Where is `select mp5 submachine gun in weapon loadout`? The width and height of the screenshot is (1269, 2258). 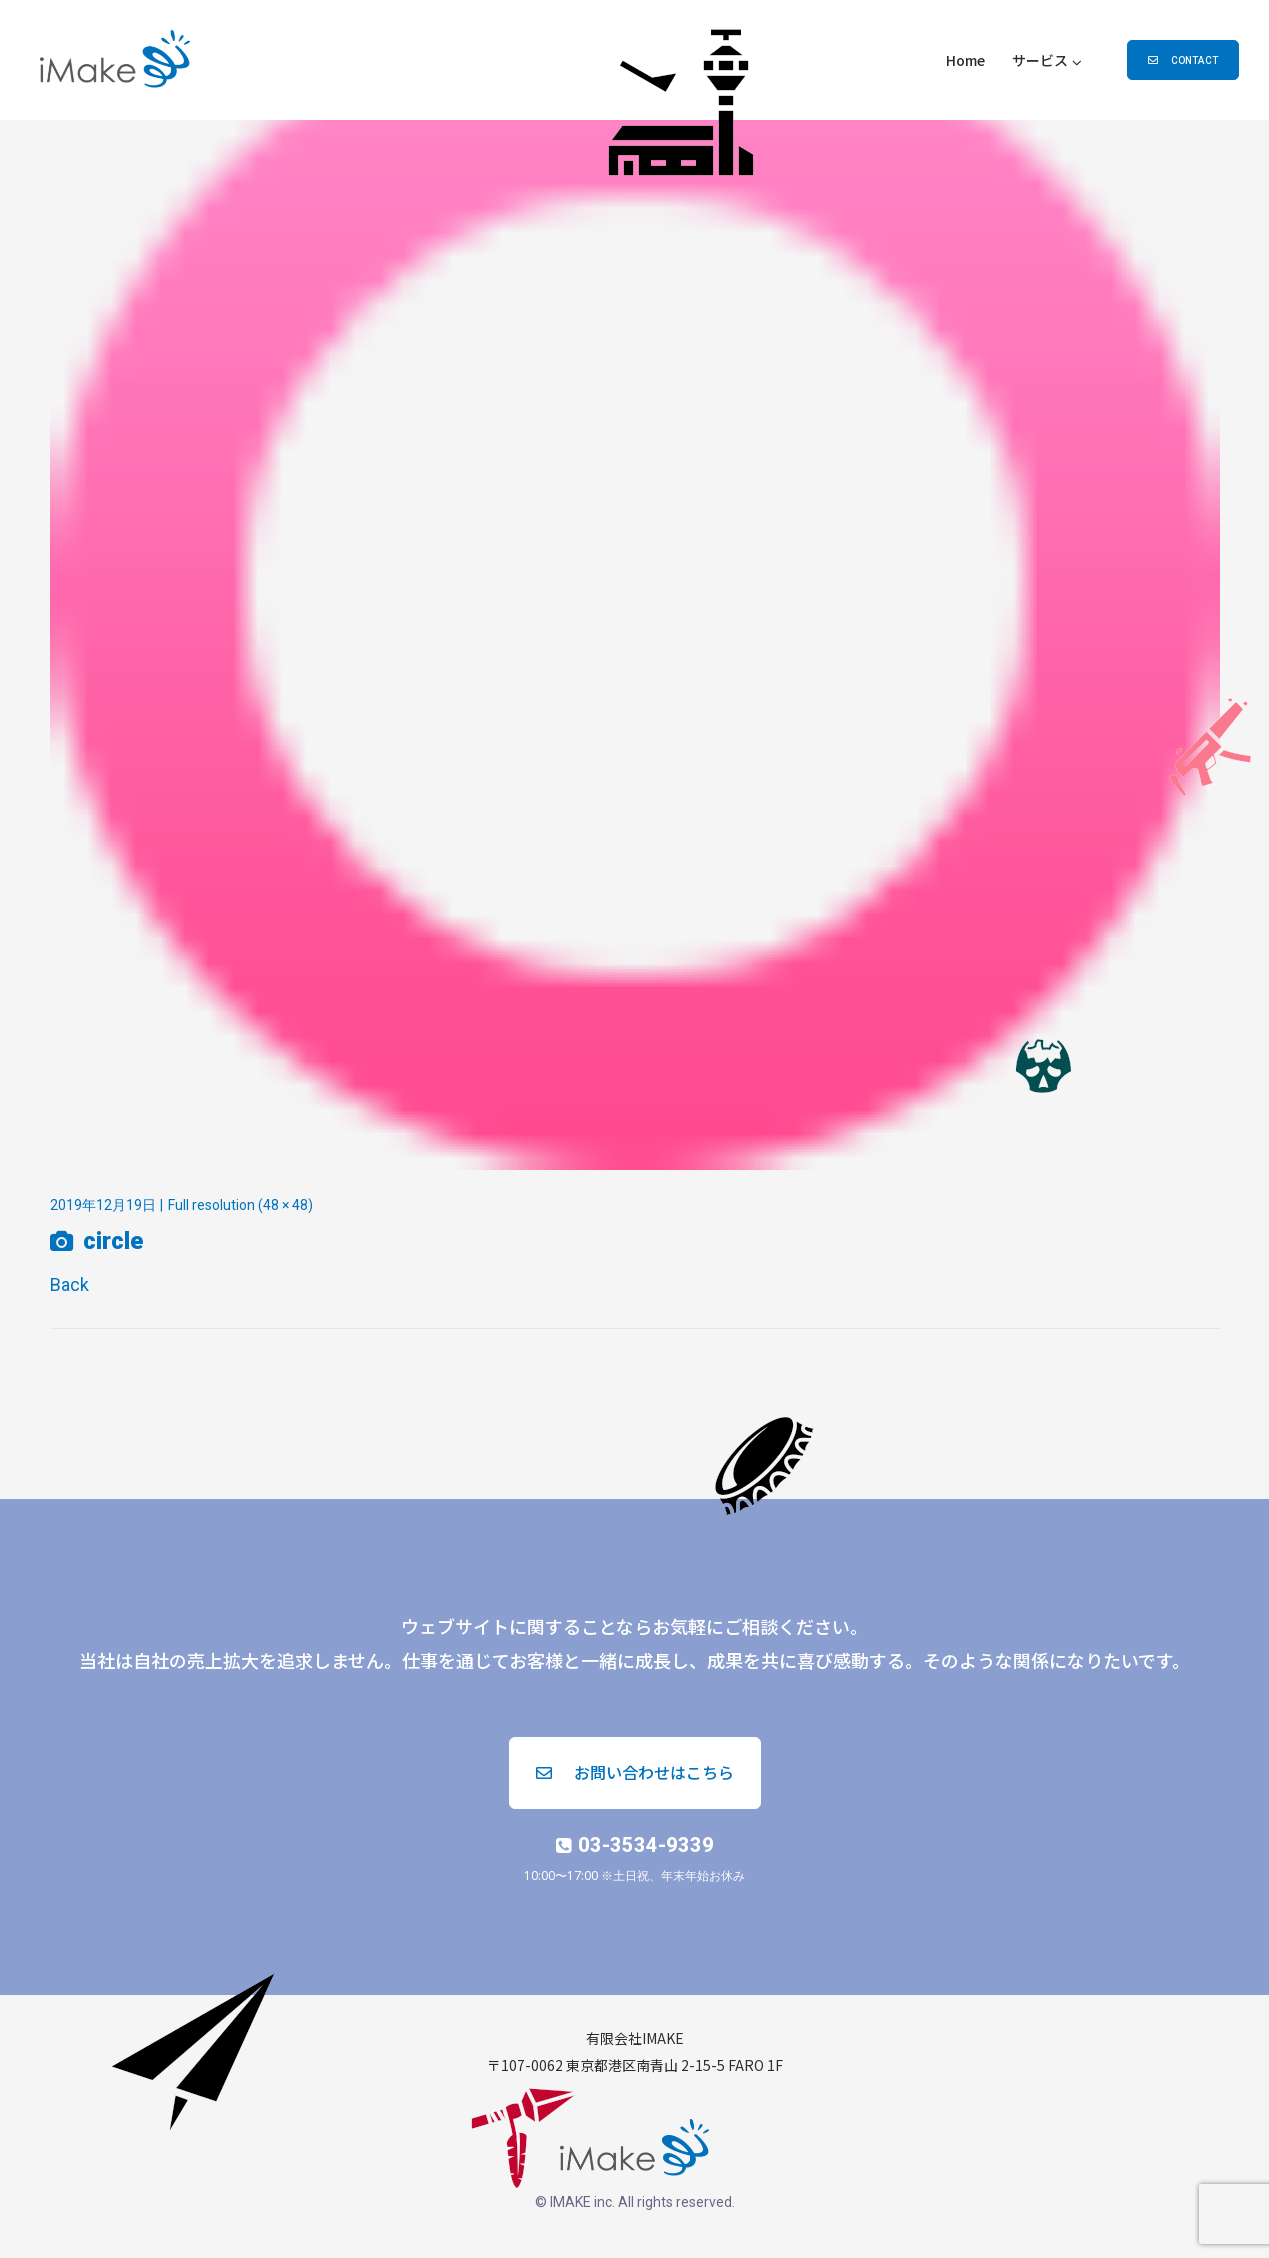 select mp5 submachine gun in weapon loadout is located at coordinates (1210, 747).